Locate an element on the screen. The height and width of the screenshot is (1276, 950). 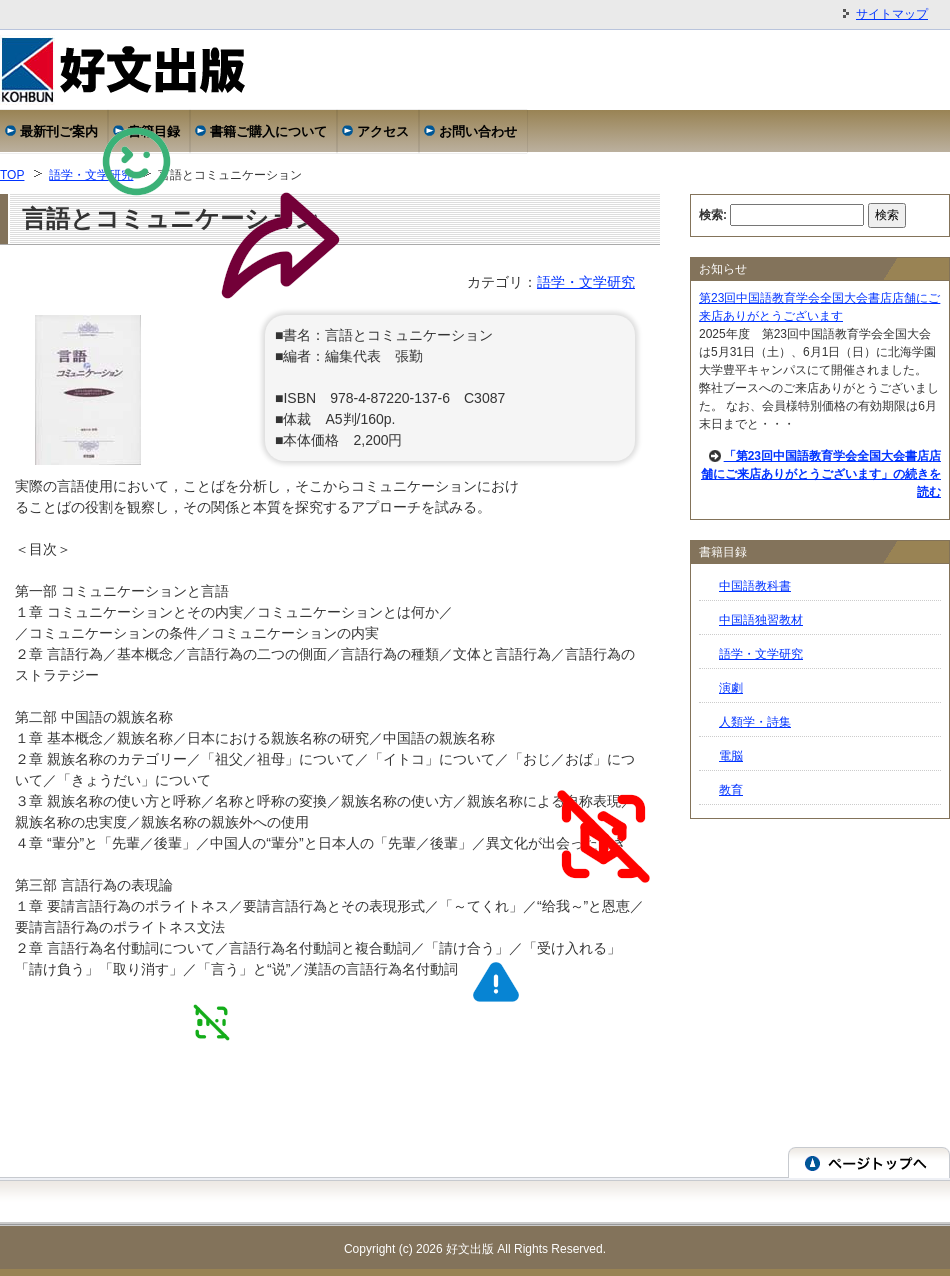
disable augmented reality mode is located at coordinates (603, 836).